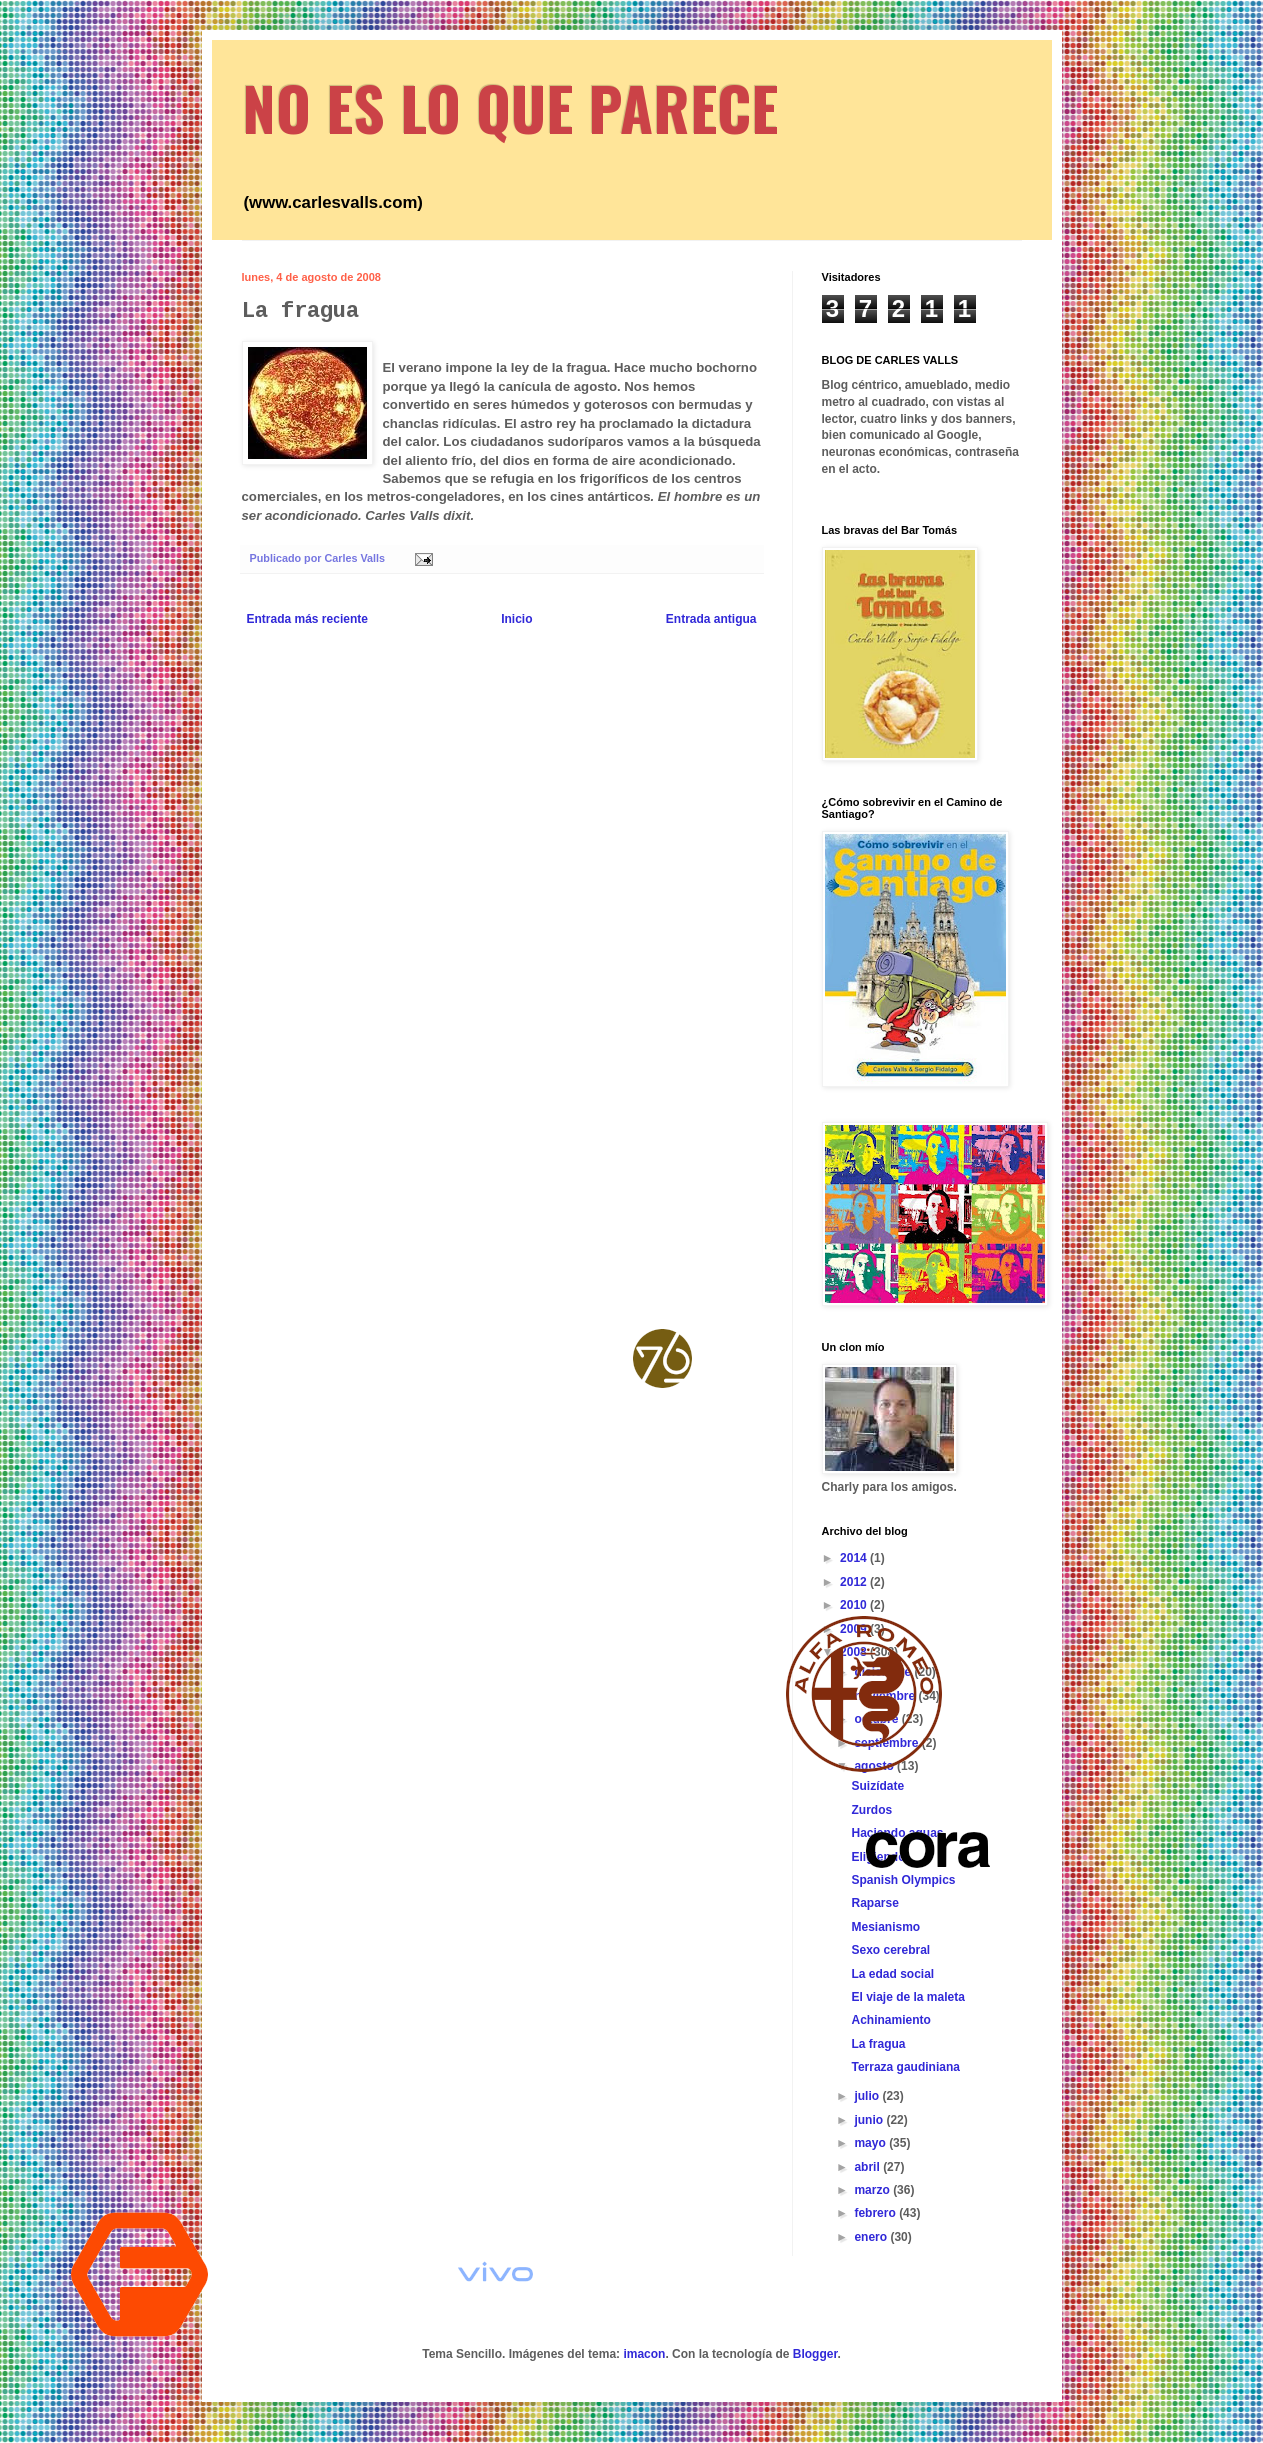 The width and height of the screenshot is (1263, 2443). What do you see at coordinates (662, 1358) in the screenshot?
I see `visit system76 website or support` at bounding box center [662, 1358].